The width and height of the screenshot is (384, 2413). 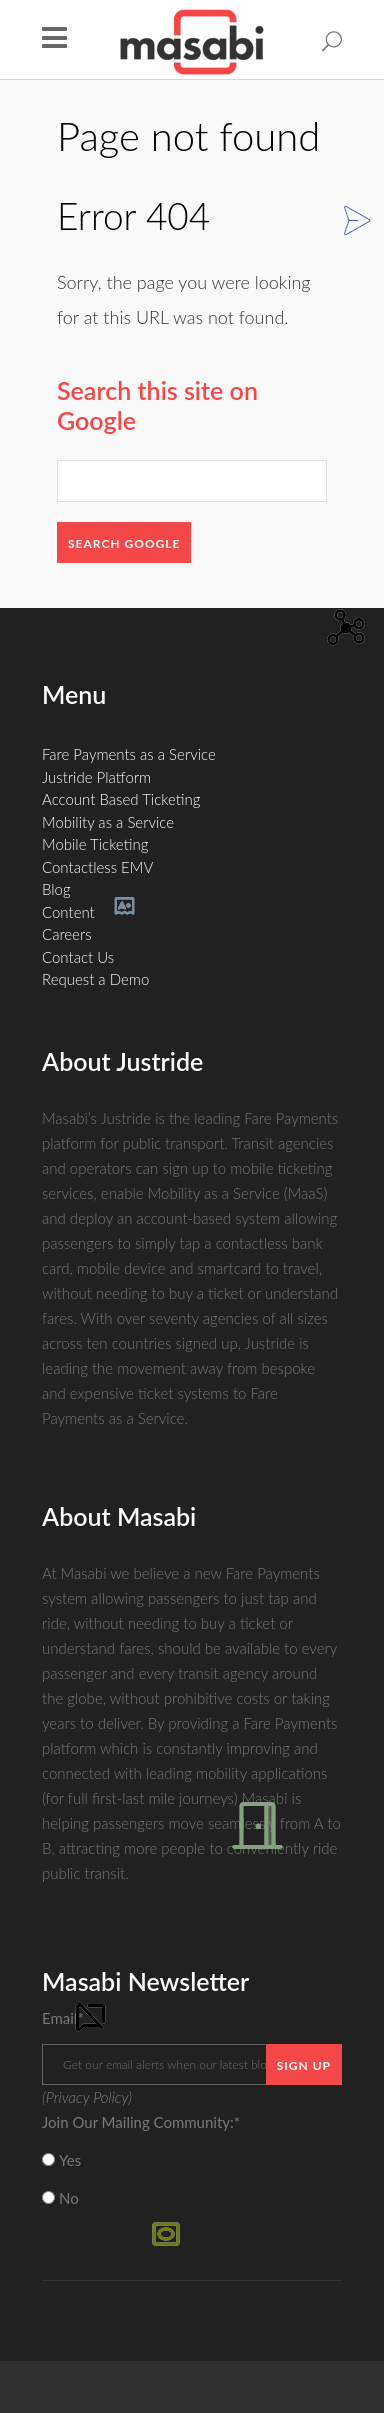 I want to click on apply vignette effect to photo, so click(x=166, y=2234).